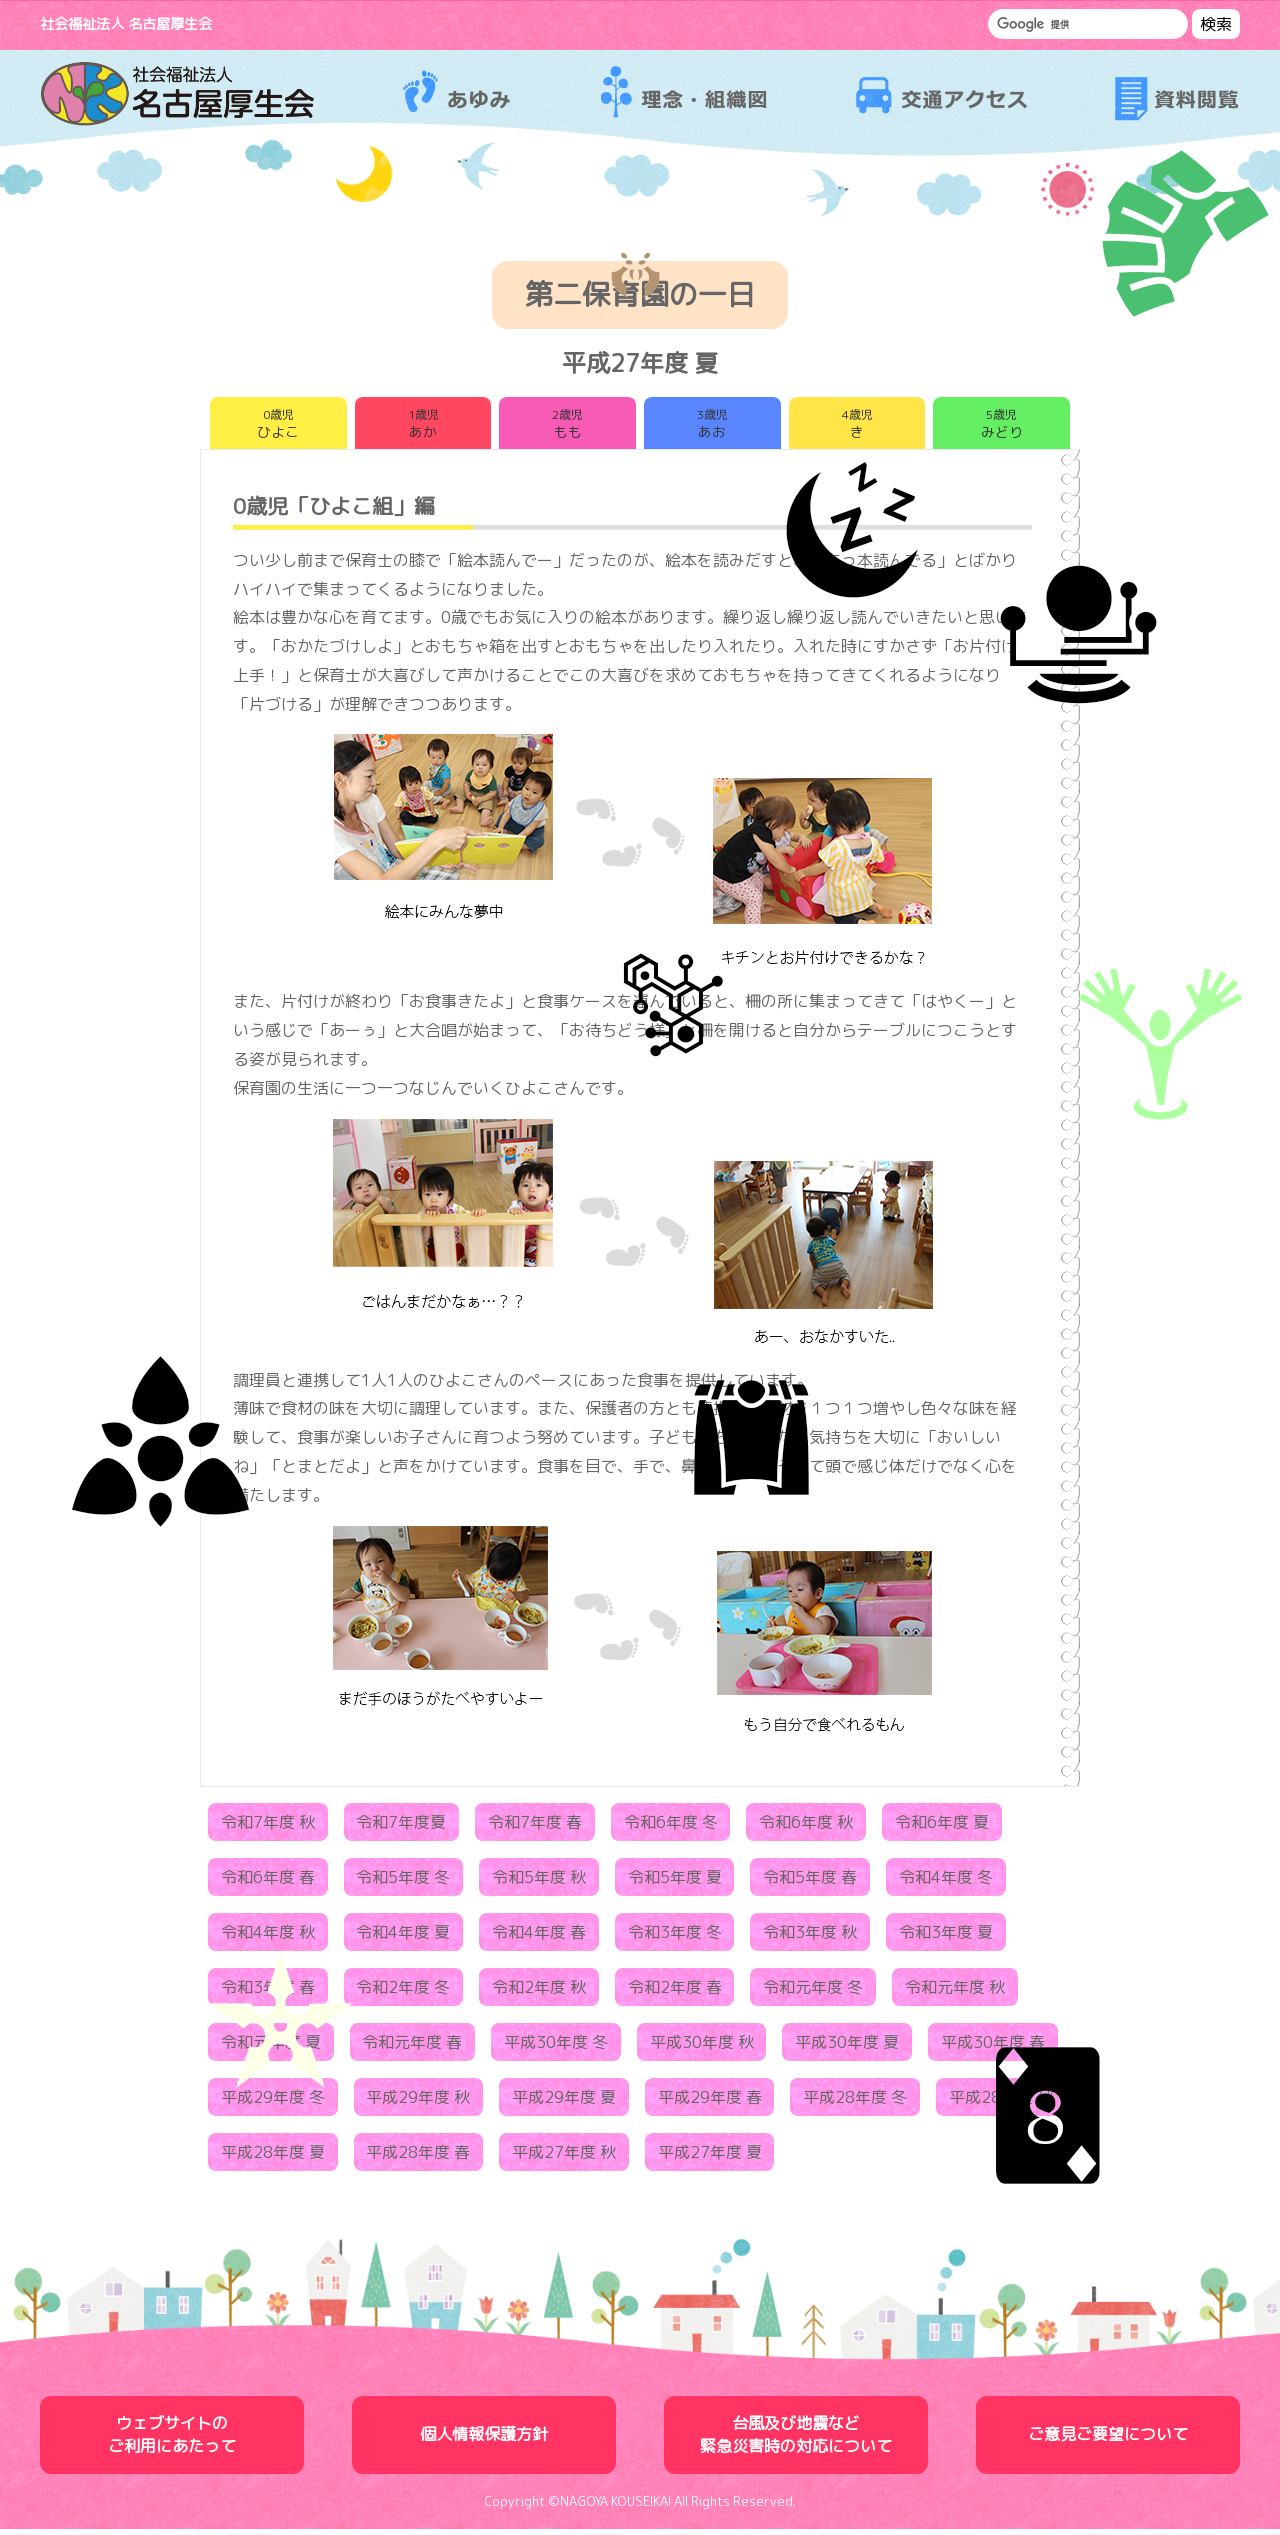 This screenshot has width=1280, height=2535. I want to click on indicates a trap or hazard in gameplay, so click(1159, 1038).